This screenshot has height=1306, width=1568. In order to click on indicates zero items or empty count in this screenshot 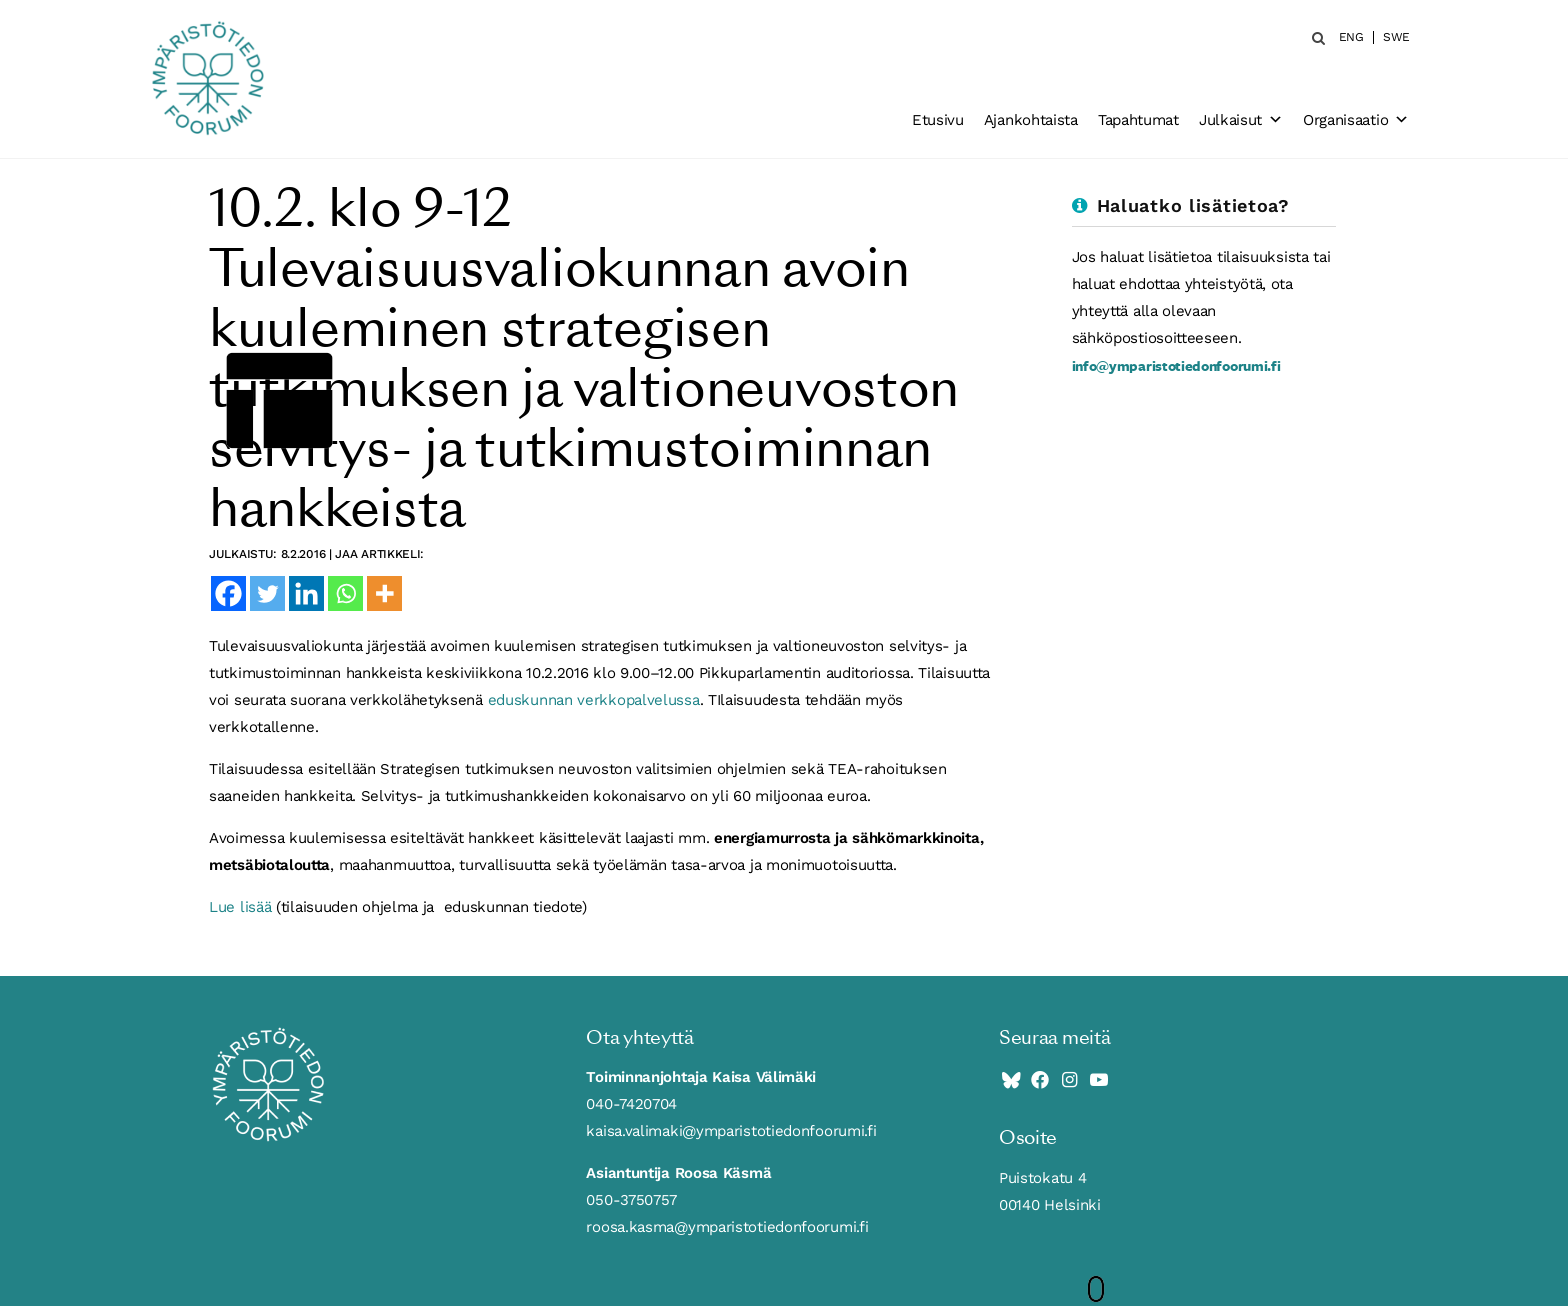, I will do `click(1096, 1289)`.